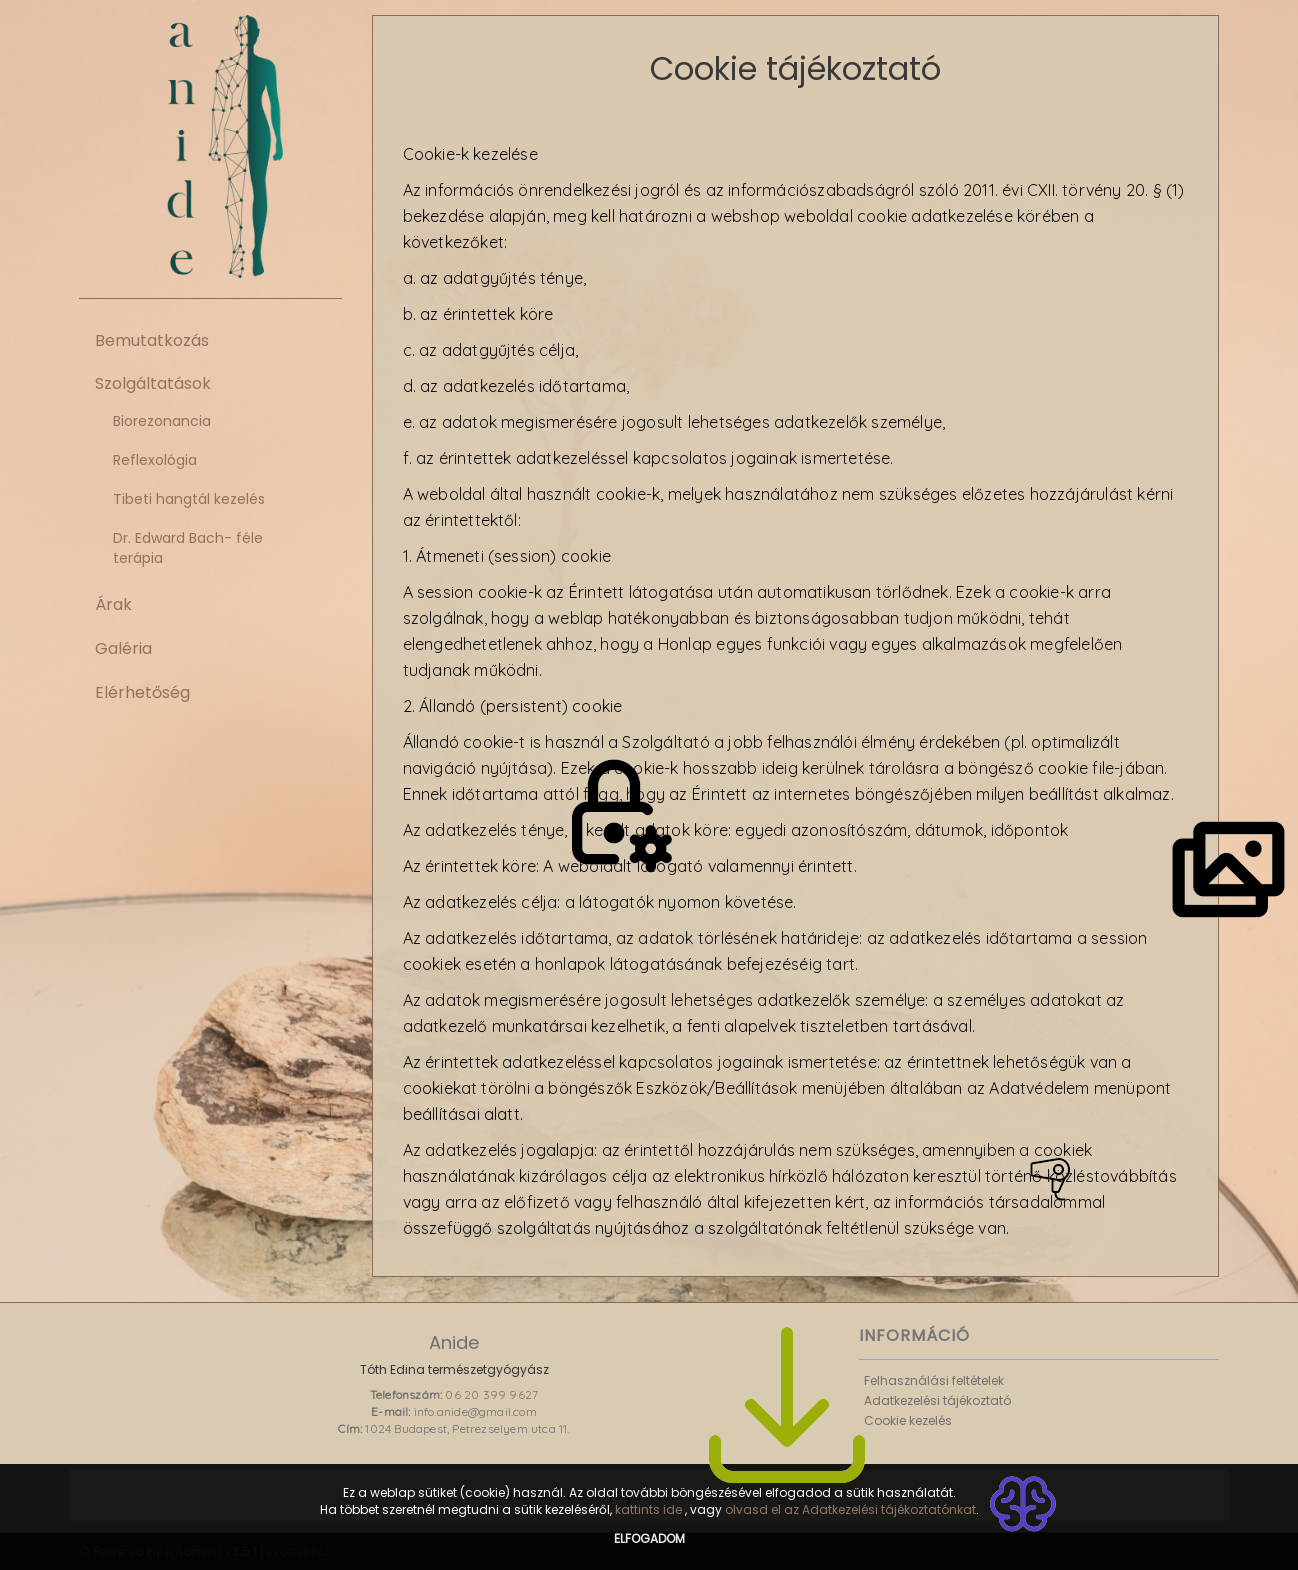 The height and width of the screenshot is (1570, 1298). Describe the element at coordinates (1023, 1505) in the screenshot. I see `access AI or smart features` at that location.